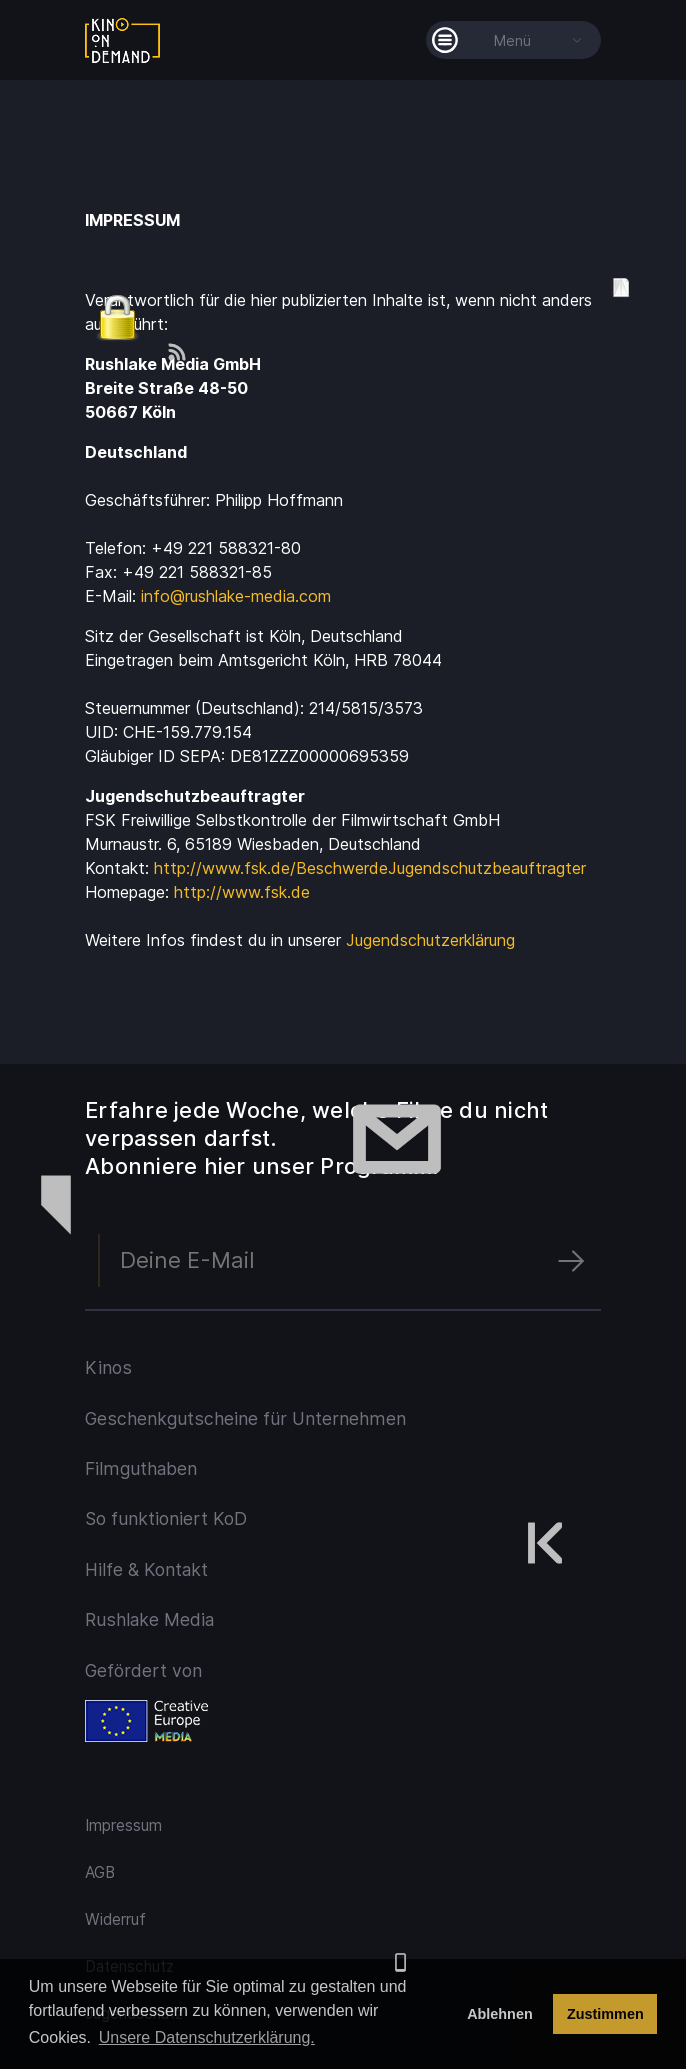 This screenshot has width=686, height=2069. Describe the element at coordinates (56, 1205) in the screenshot. I see `set the starting point of a text selection` at that location.